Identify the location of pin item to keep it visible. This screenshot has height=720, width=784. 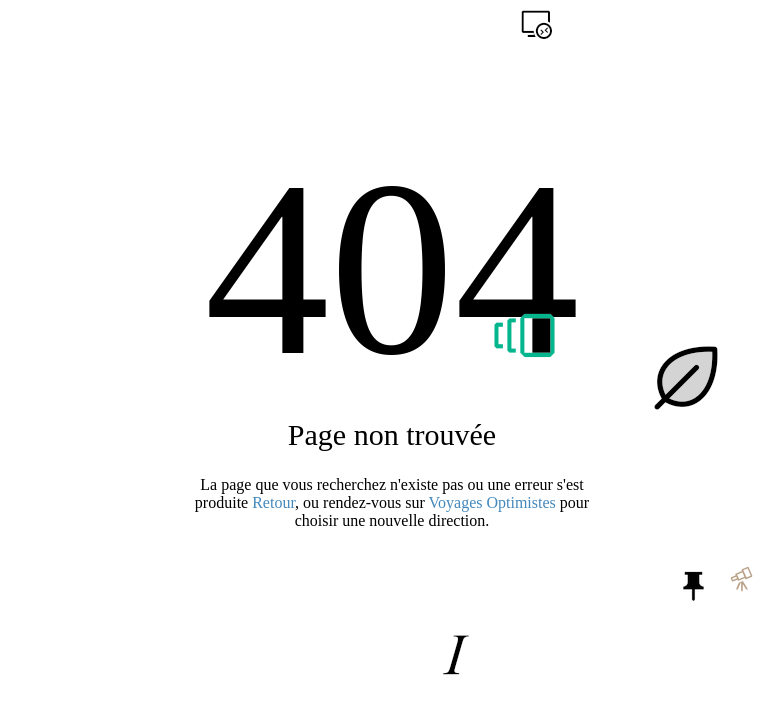
(693, 586).